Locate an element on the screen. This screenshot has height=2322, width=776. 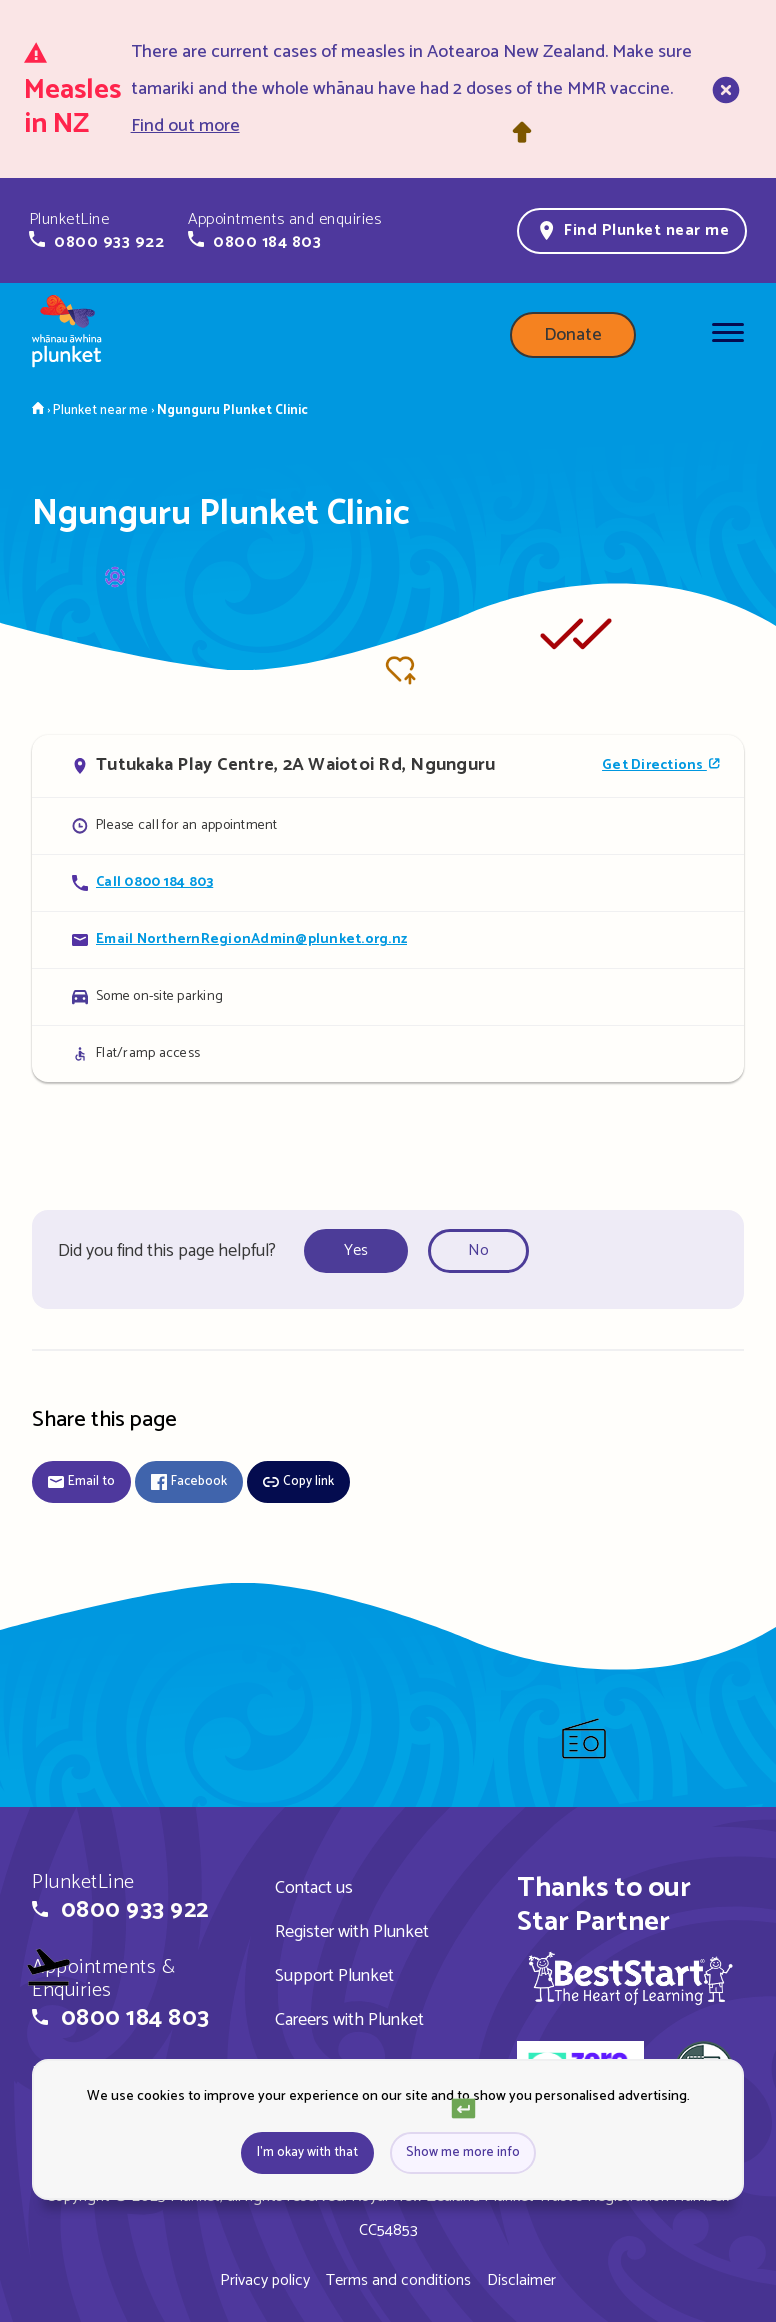
upvote or like content is located at coordinates (522, 132).